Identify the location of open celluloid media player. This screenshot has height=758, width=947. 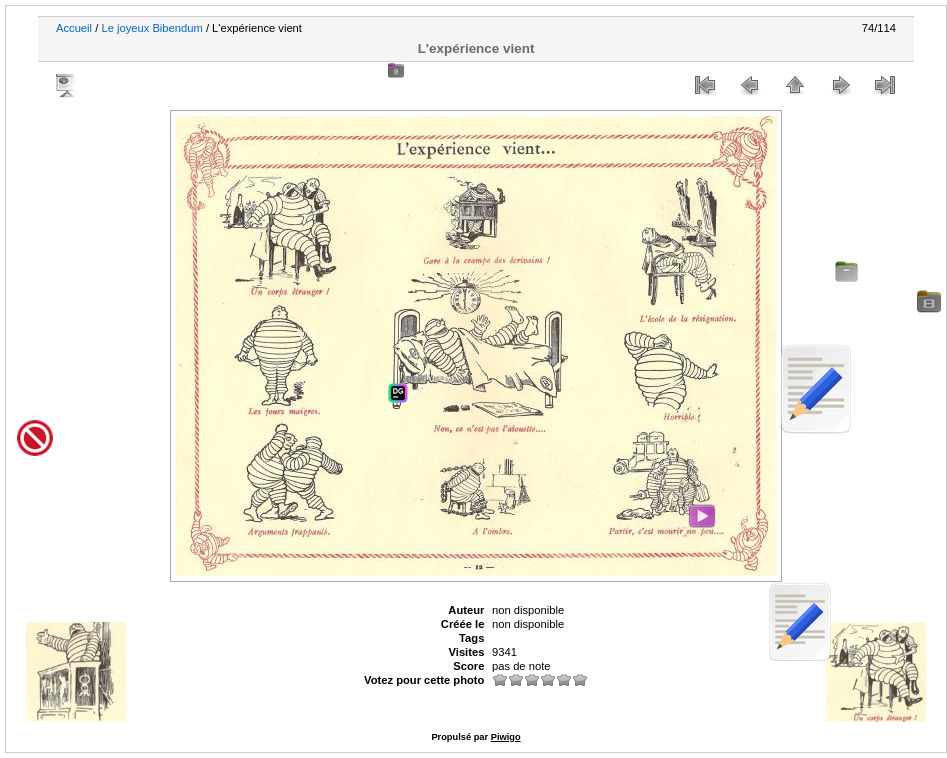
(702, 516).